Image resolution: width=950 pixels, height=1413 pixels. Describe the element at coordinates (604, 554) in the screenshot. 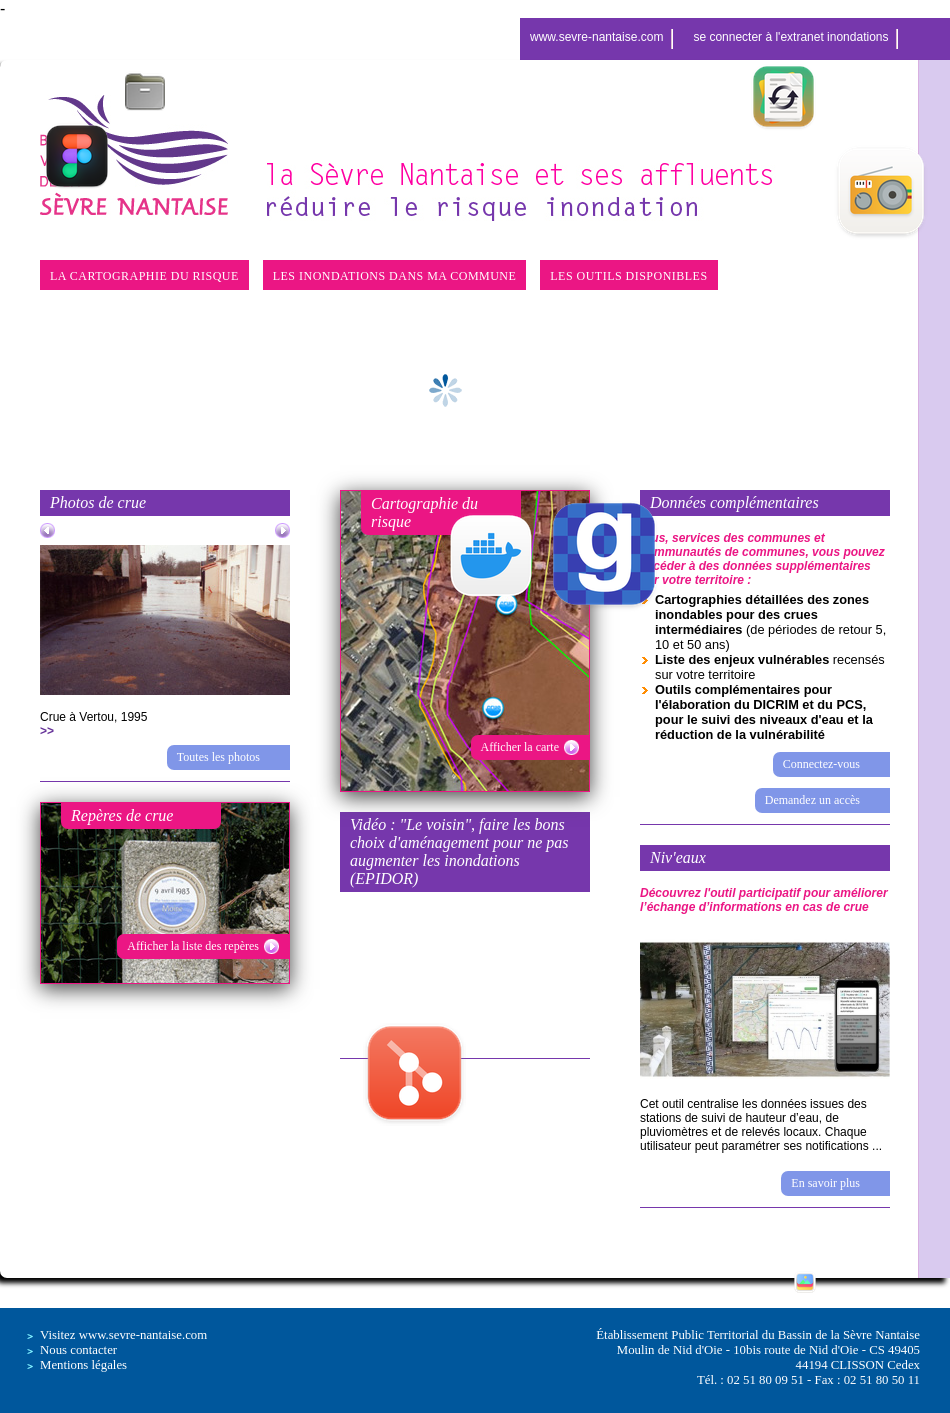

I see `launch garry's mod game` at that location.